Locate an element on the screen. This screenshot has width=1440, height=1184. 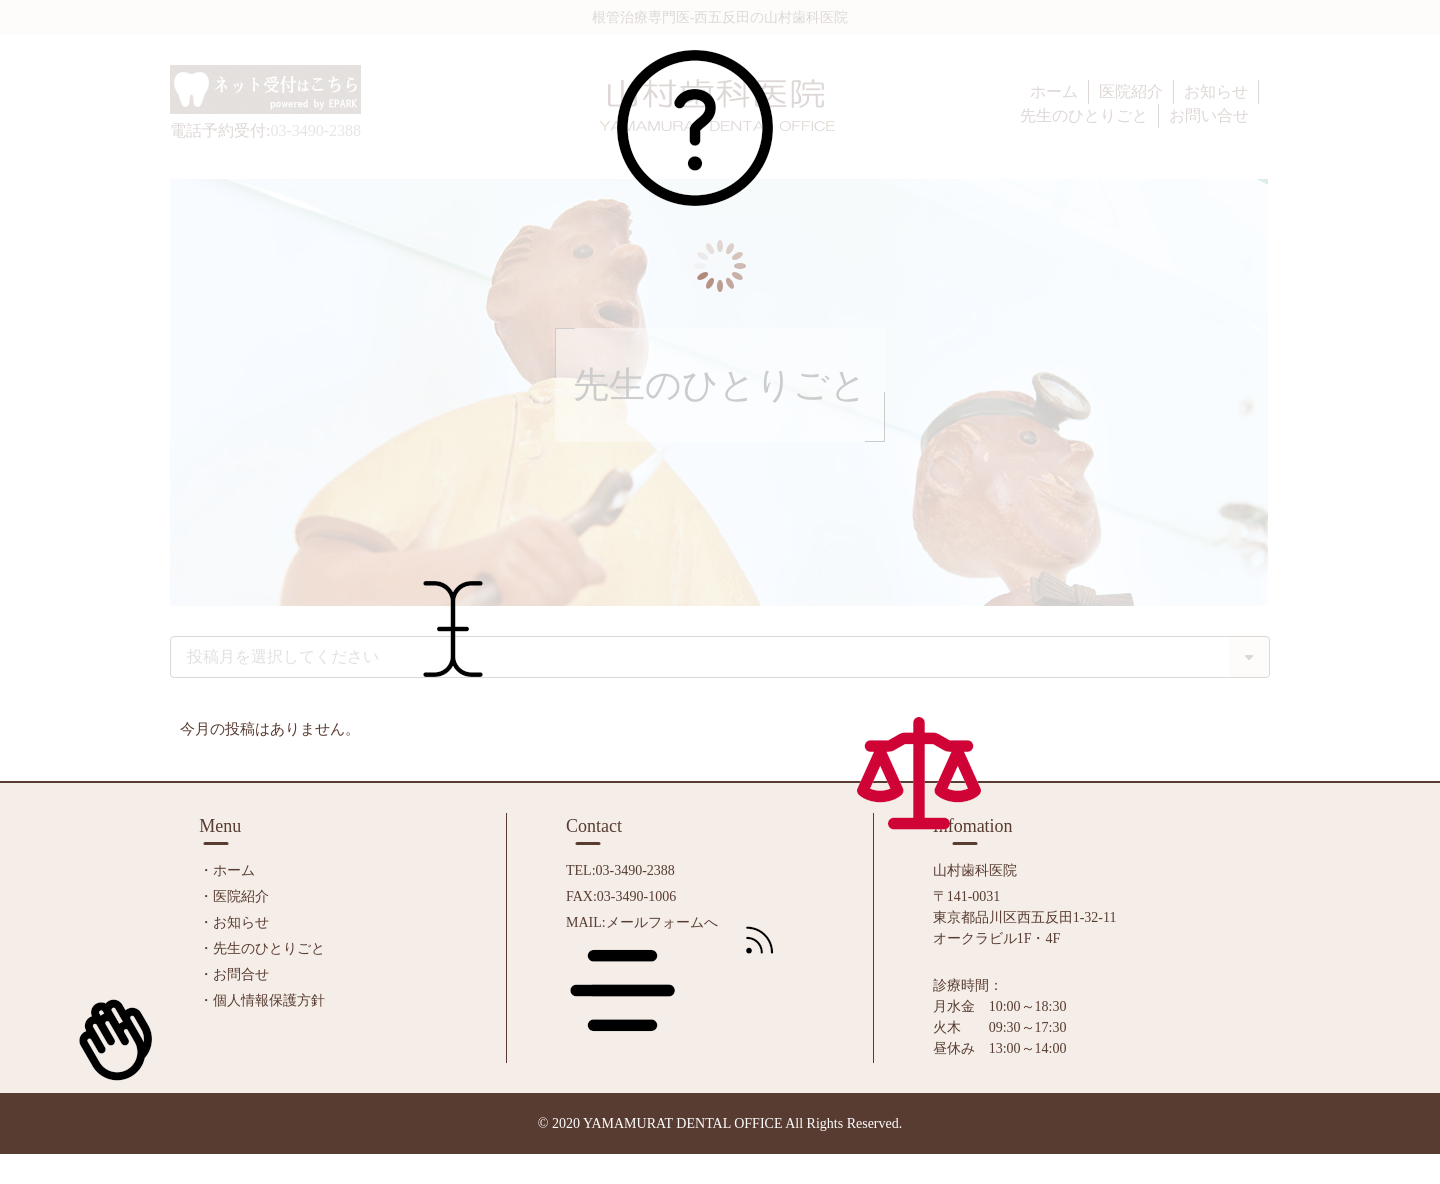
text input field is active is located at coordinates (453, 629).